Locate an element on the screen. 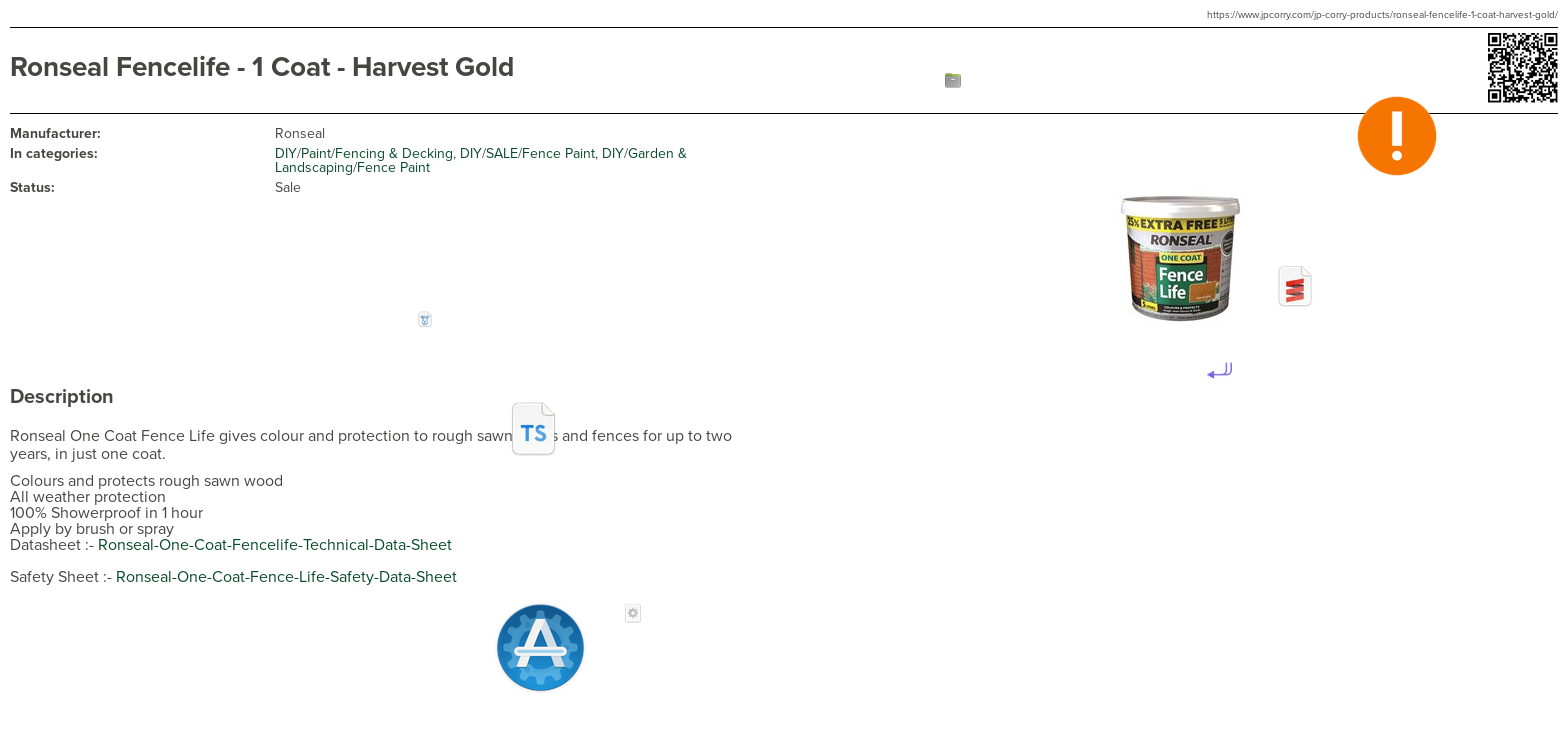 The image size is (1568, 740). open file manager application is located at coordinates (953, 80).